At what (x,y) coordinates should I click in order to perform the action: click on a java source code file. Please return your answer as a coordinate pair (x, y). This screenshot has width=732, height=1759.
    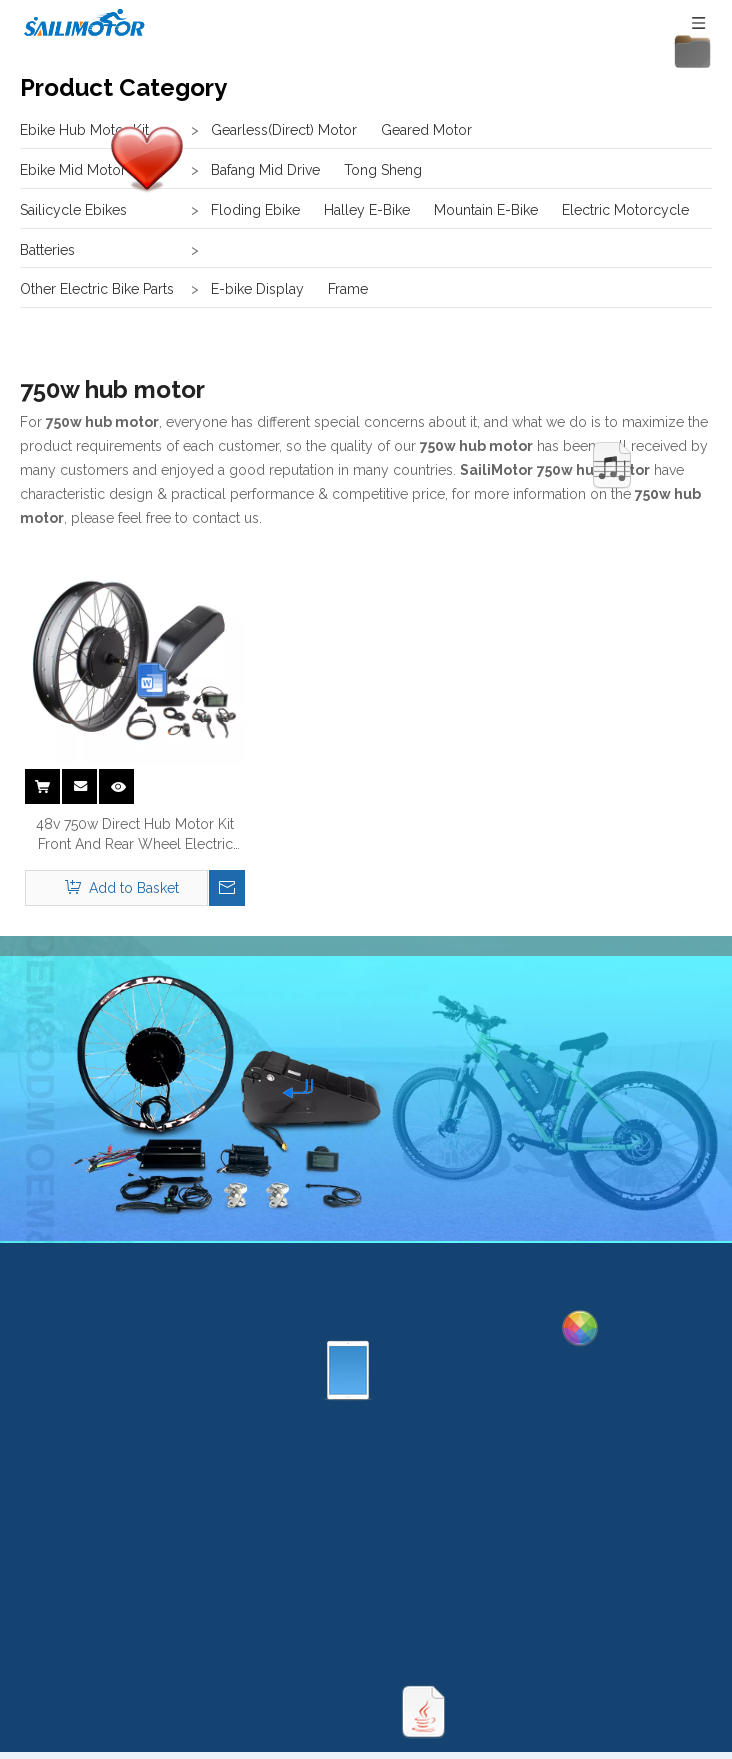
    Looking at the image, I should click on (423, 1711).